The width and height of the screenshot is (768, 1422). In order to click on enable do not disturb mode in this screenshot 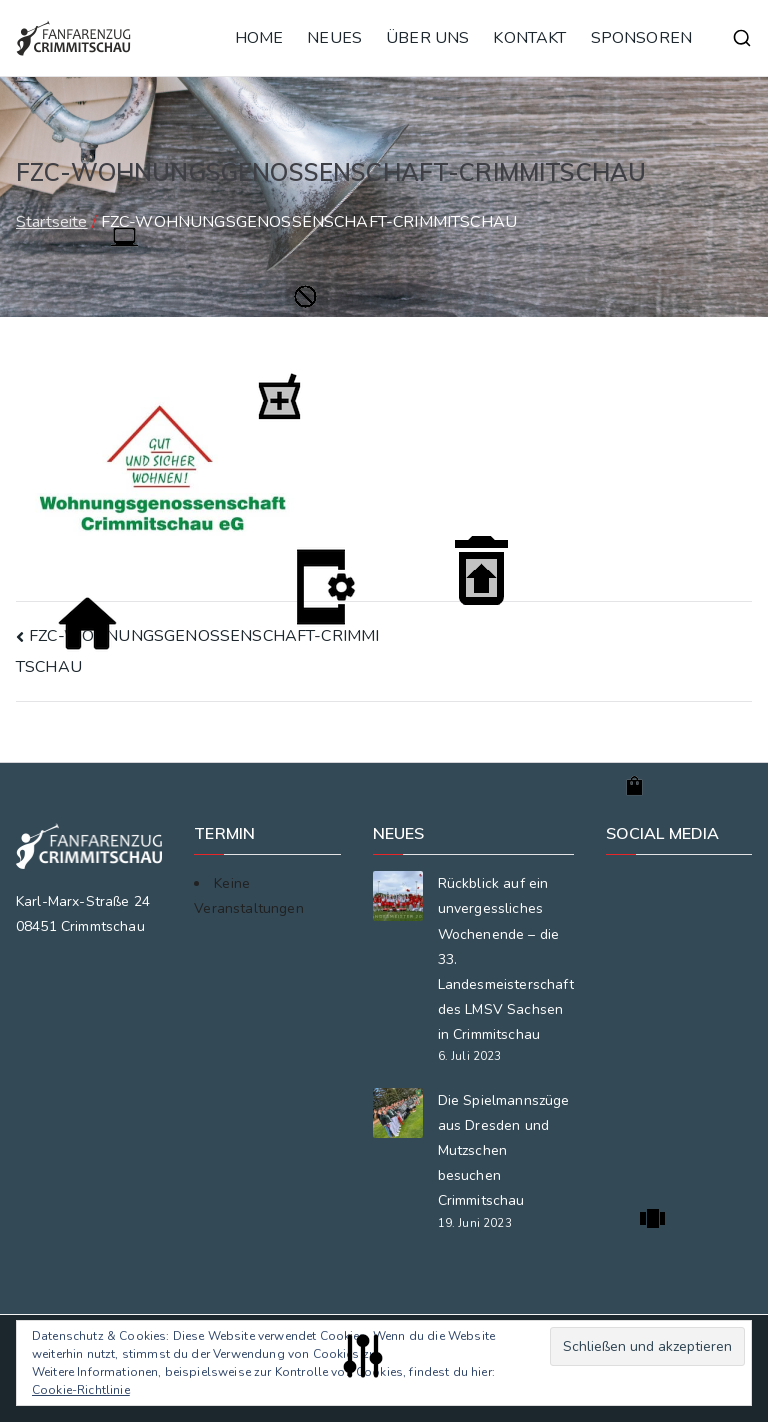, I will do `click(305, 296)`.